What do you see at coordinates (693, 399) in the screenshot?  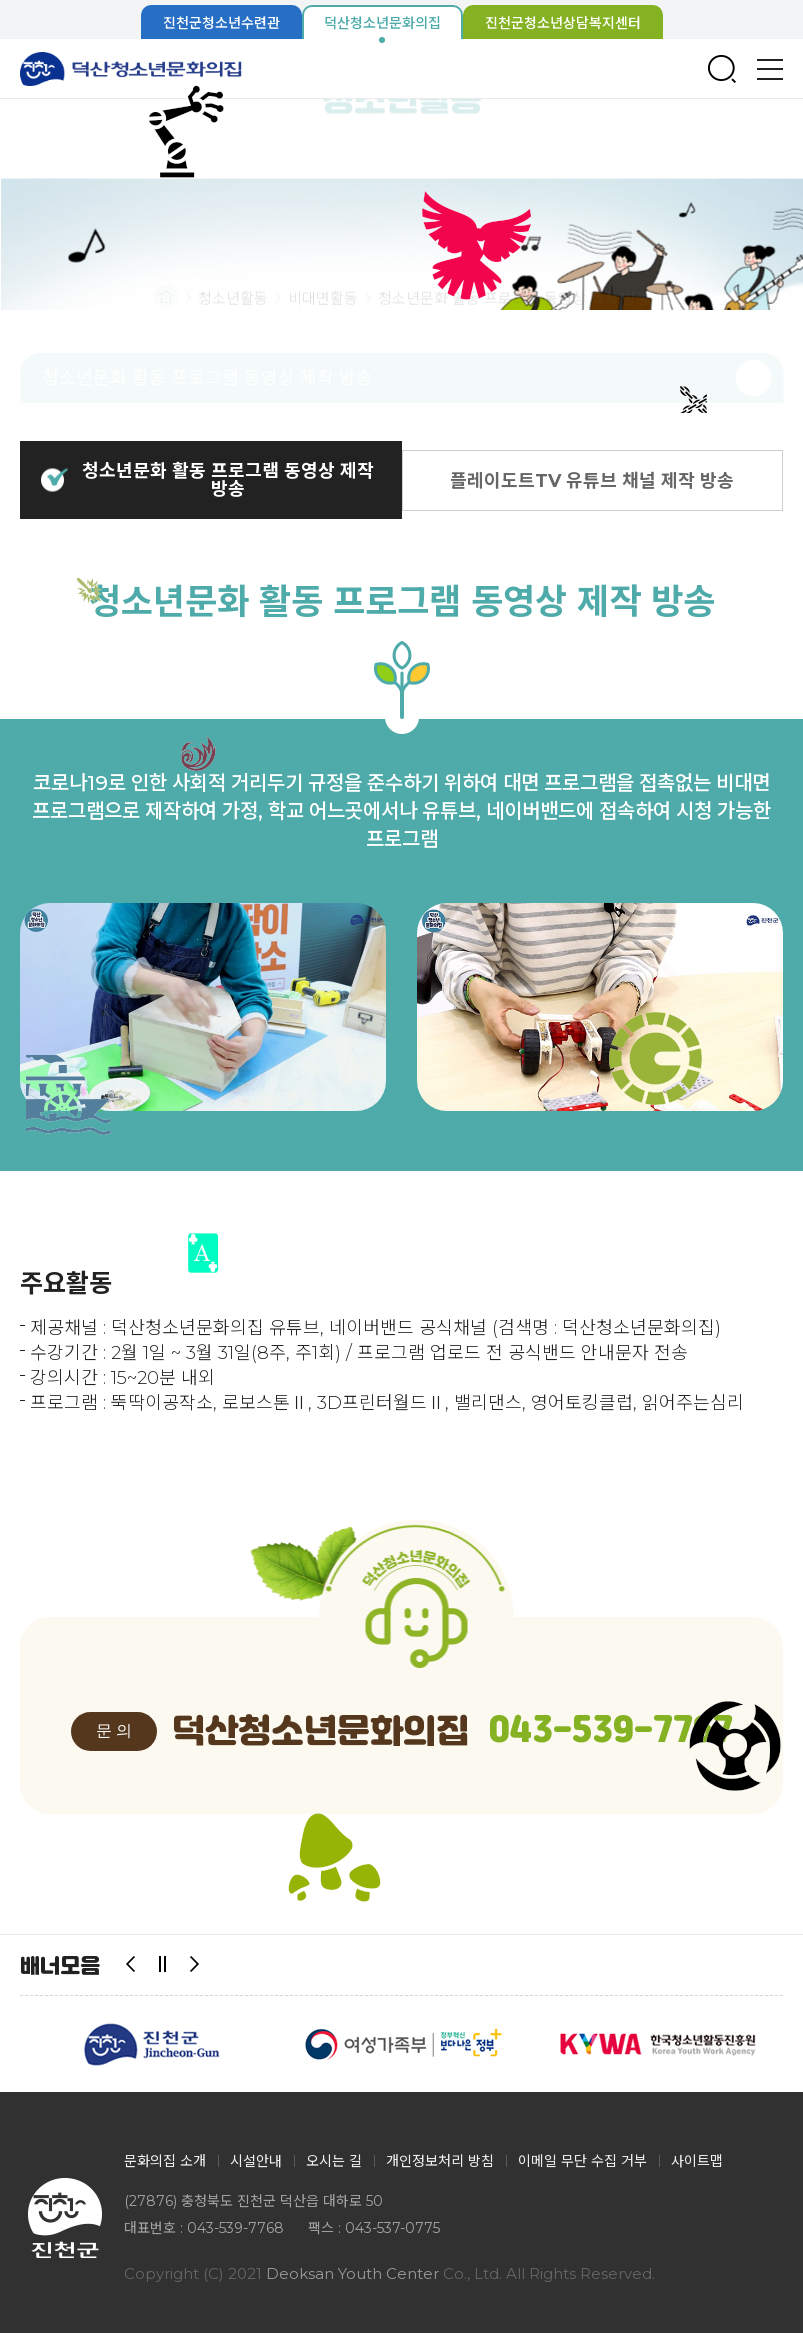 I see `indicates a linked or connected status` at bounding box center [693, 399].